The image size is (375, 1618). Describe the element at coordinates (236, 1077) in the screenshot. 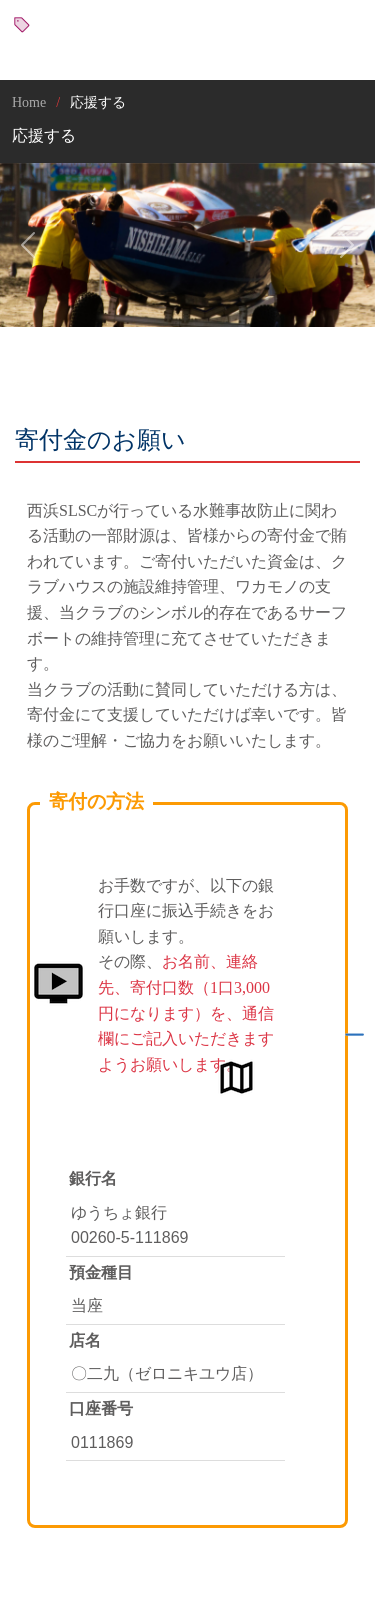

I see `open map view` at that location.